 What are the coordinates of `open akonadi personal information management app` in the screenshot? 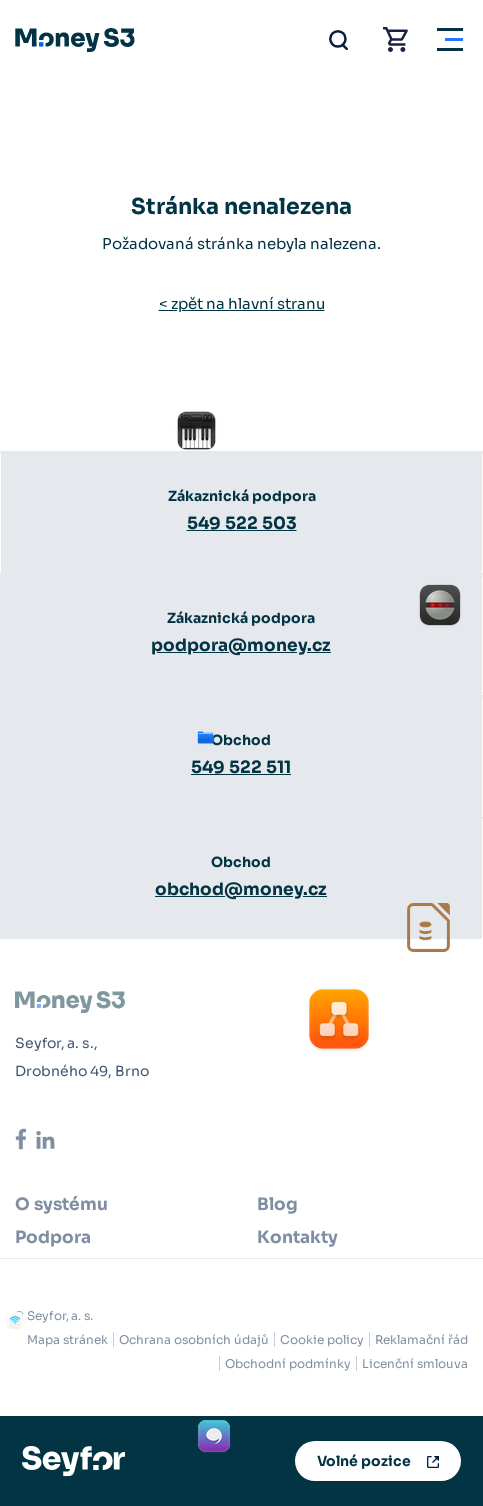 It's located at (214, 1436).